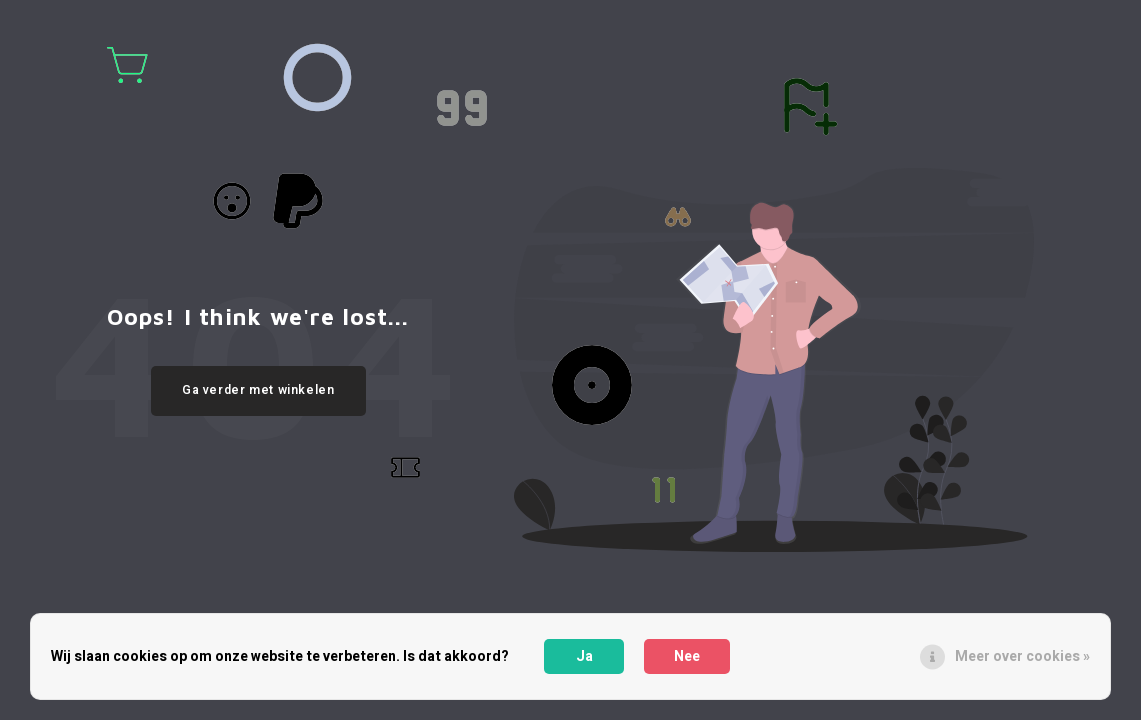 The image size is (1141, 720). What do you see at coordinates (462, 108) in the screenshot?
I see `indicates 99 or more unread notifications` at bounding box center [462, 108].